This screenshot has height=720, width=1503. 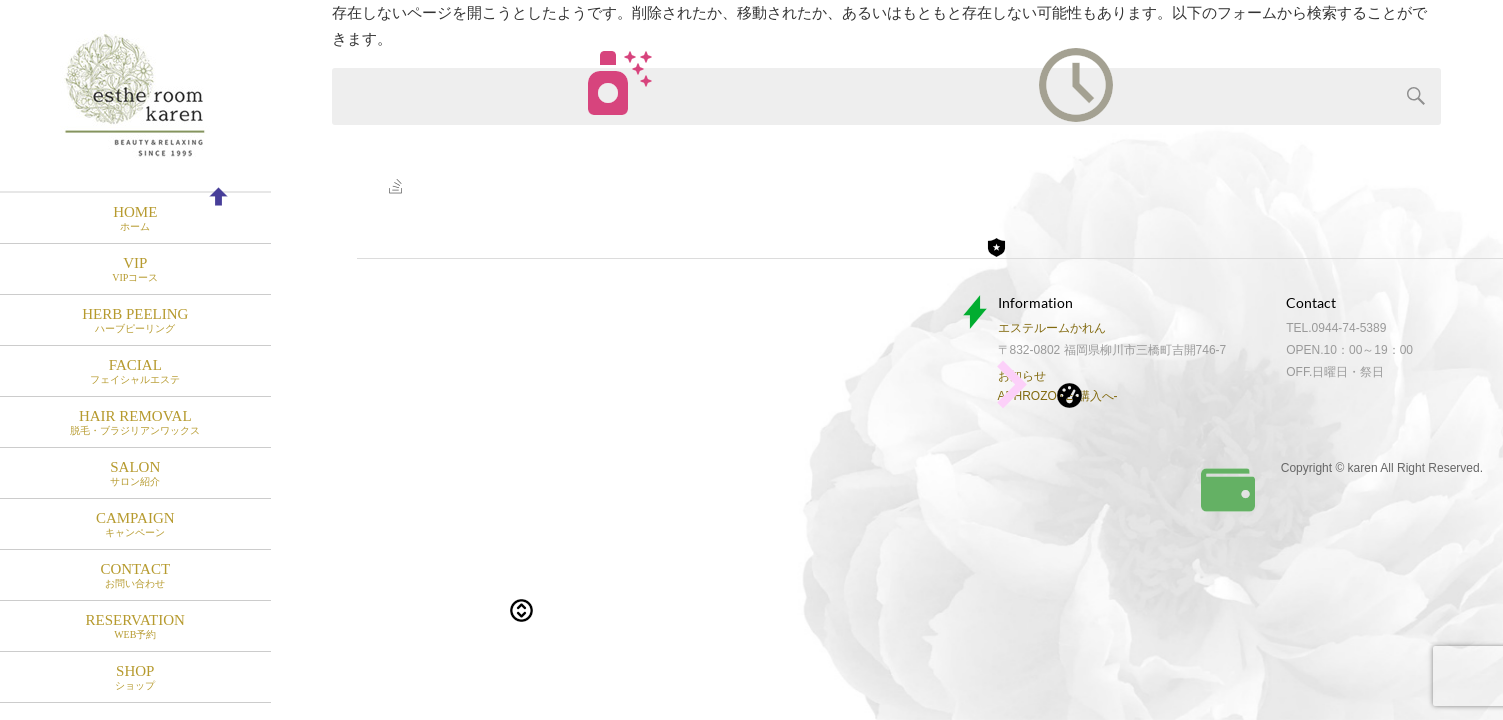 I want to click on visit stack overflow for developer help, so click(x=395, y=186).